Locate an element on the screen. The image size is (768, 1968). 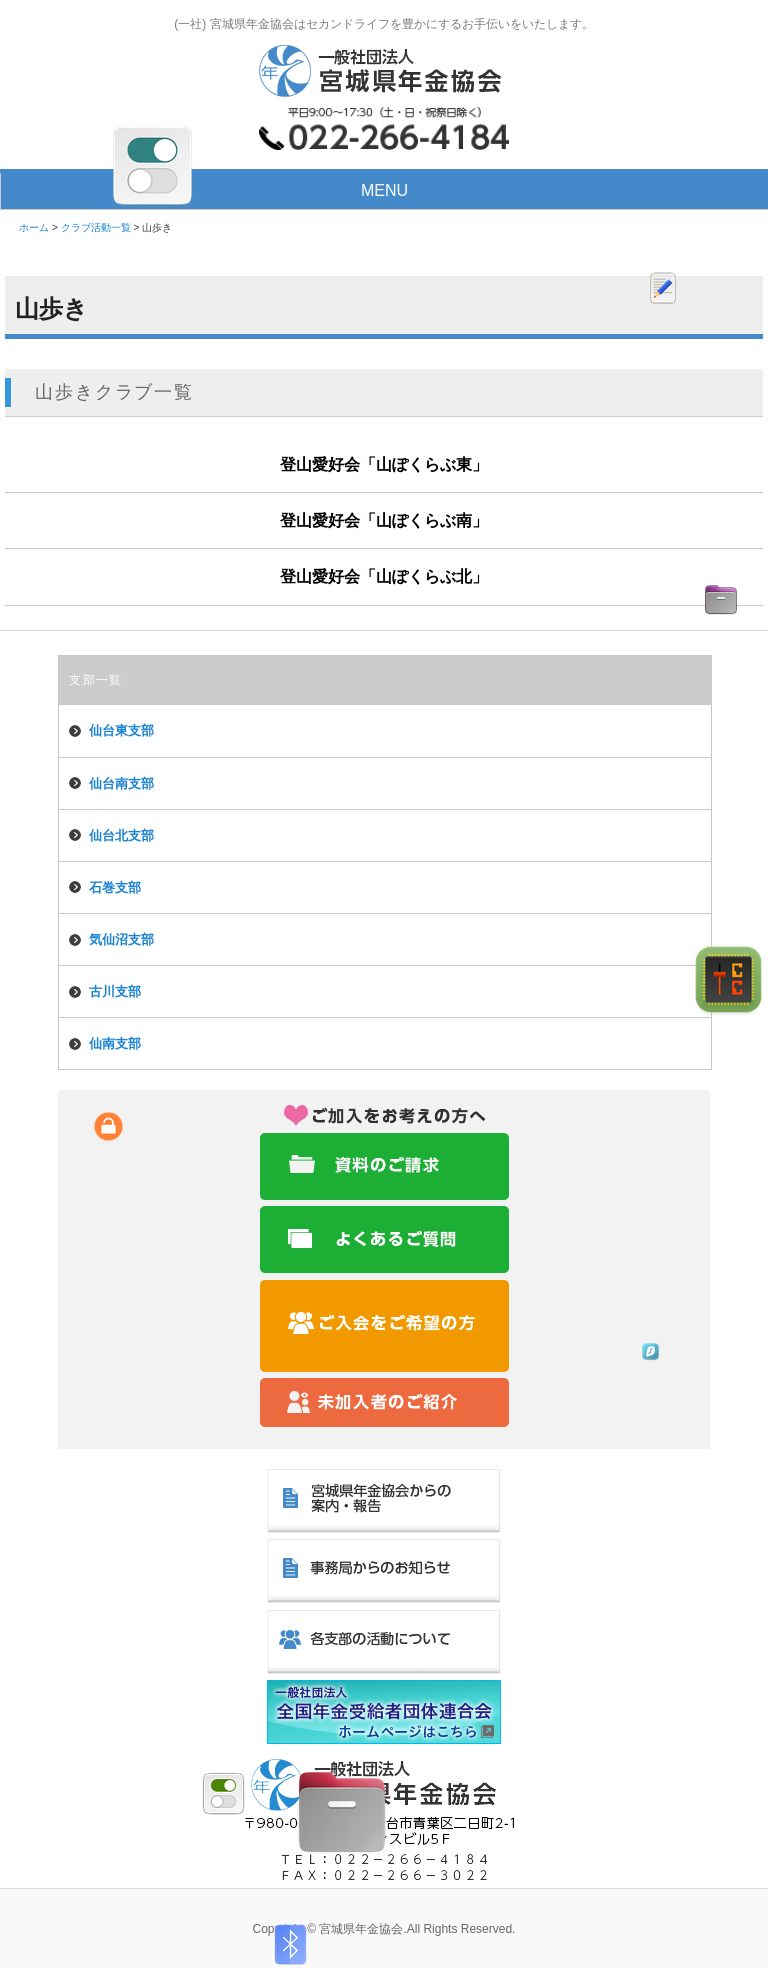
open corectrl system utility is located at coordinates (728, 979).